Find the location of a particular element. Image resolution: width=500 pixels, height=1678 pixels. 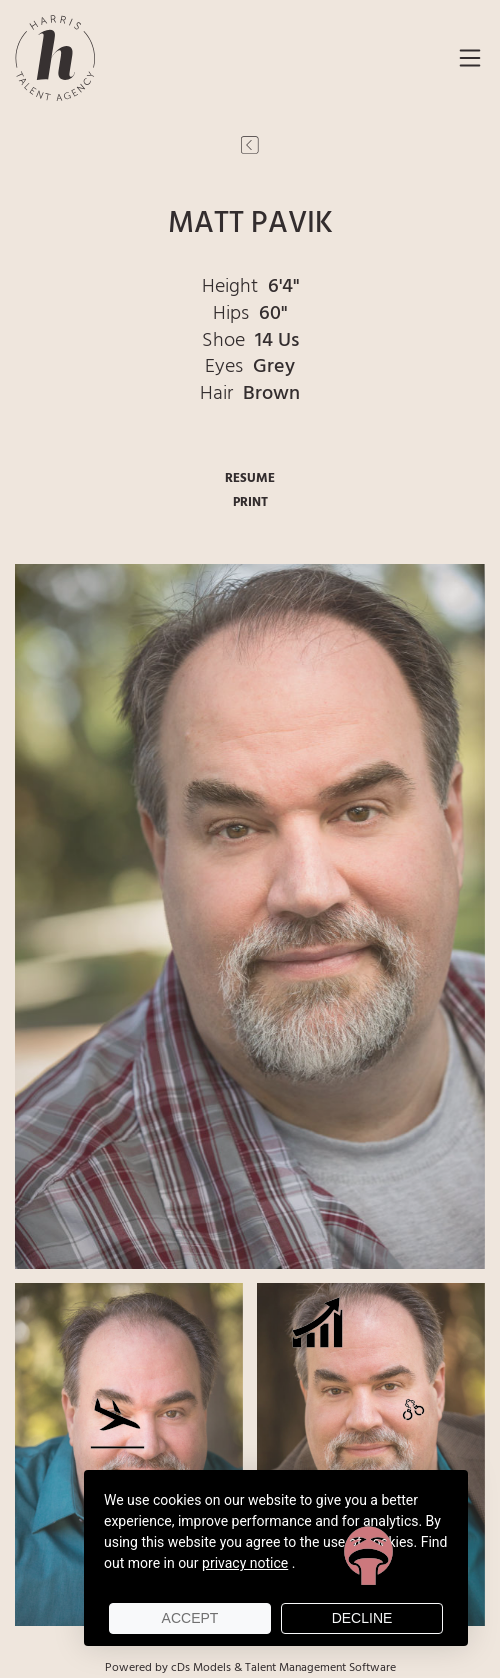

indicates restricted or locked content is located at coordinates (413, 1409).